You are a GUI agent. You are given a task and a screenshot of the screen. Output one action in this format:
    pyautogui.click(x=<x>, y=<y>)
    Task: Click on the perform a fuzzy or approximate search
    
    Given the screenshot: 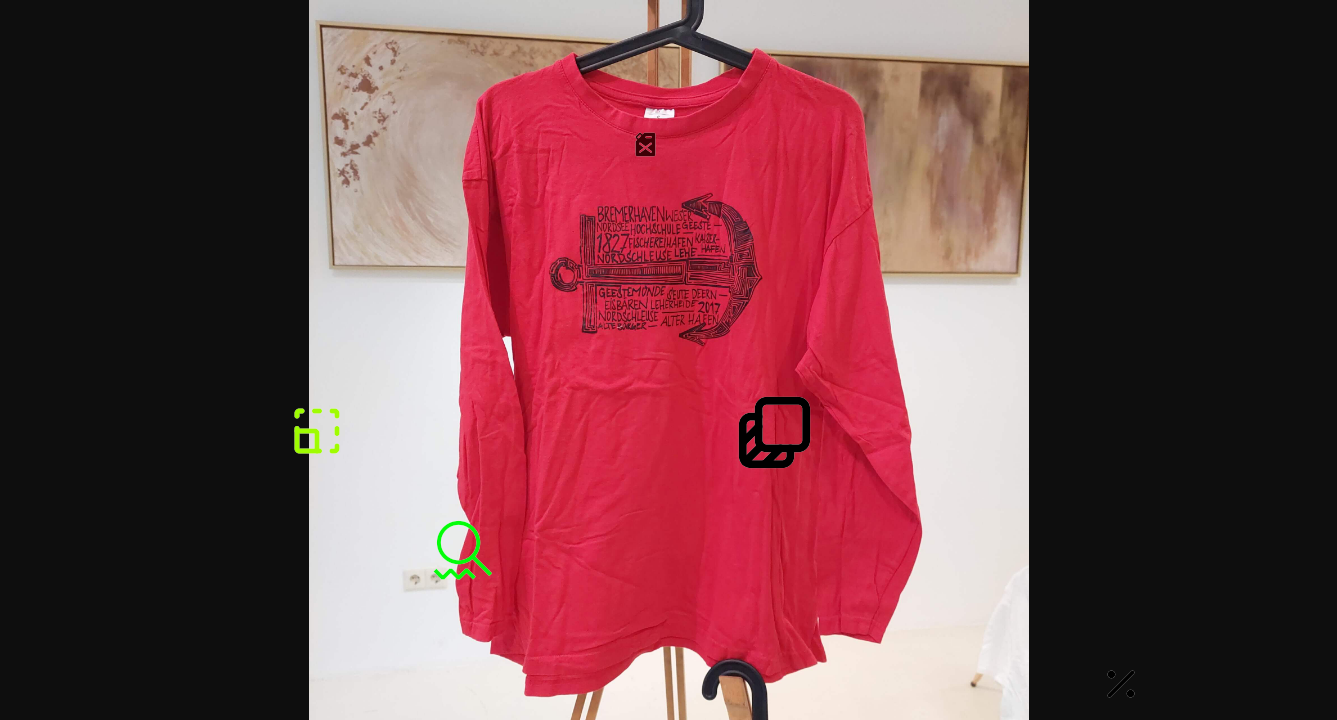 What is the action you would take?
    pyautogui.click(x=464, y=548)
    